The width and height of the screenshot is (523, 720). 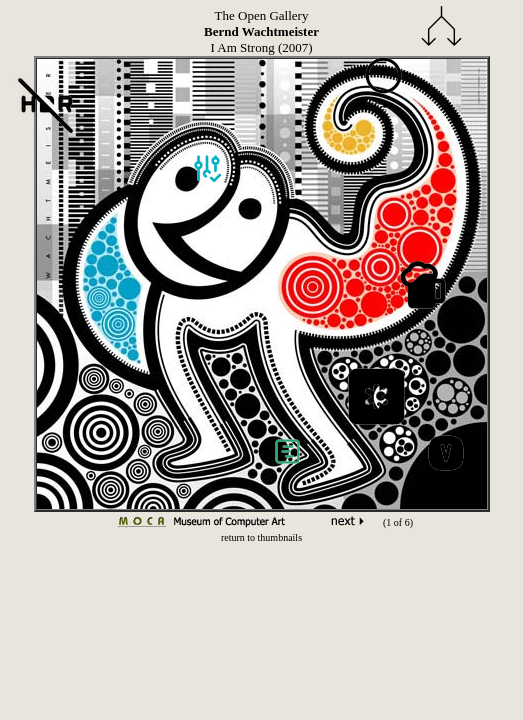 I want to click on view gantt chart or project timeline, so click(x=287, y=451).